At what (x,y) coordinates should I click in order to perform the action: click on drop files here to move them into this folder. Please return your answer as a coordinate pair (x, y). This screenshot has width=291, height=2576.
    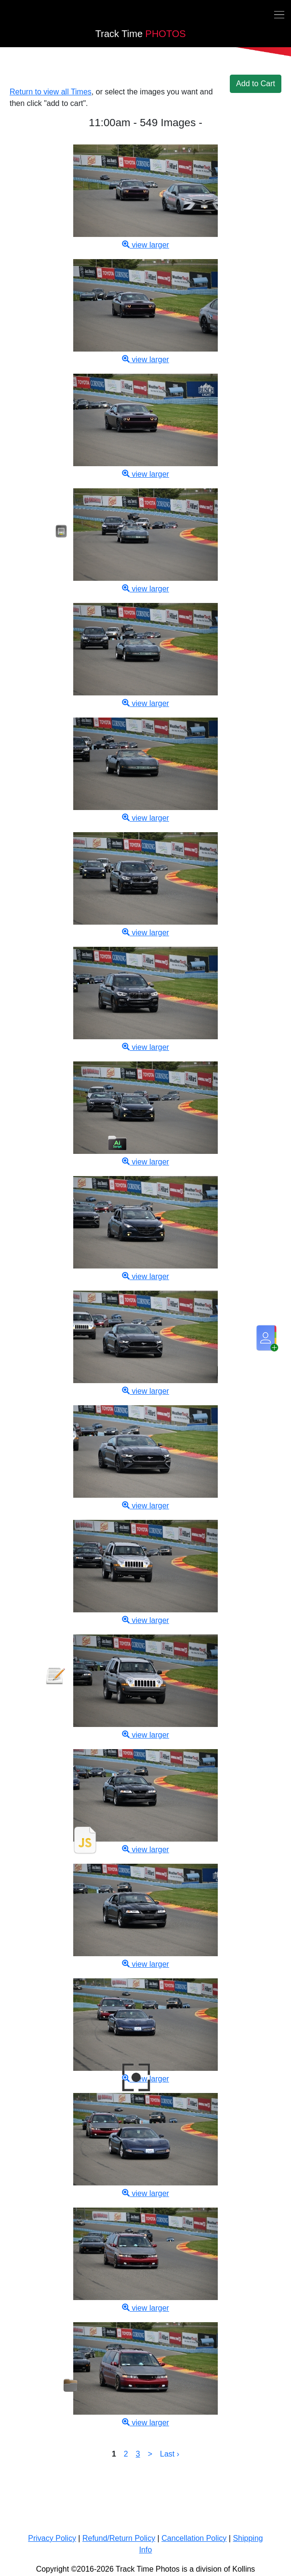
    Looking at the image, I should click on (70, 2385).